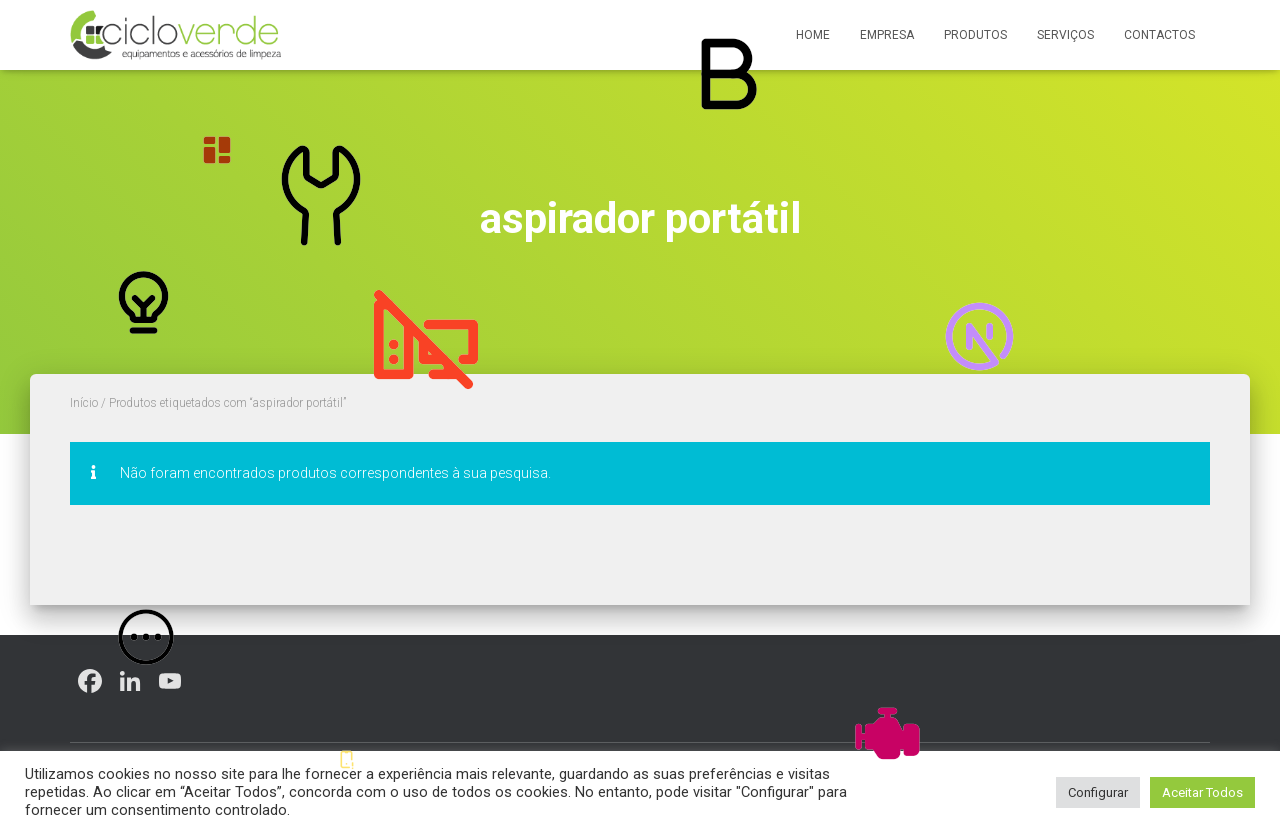  What do you see at coordinates (146, 637) in the screenshot?
I see `access more options or actions` at bounding box center [146, 637].